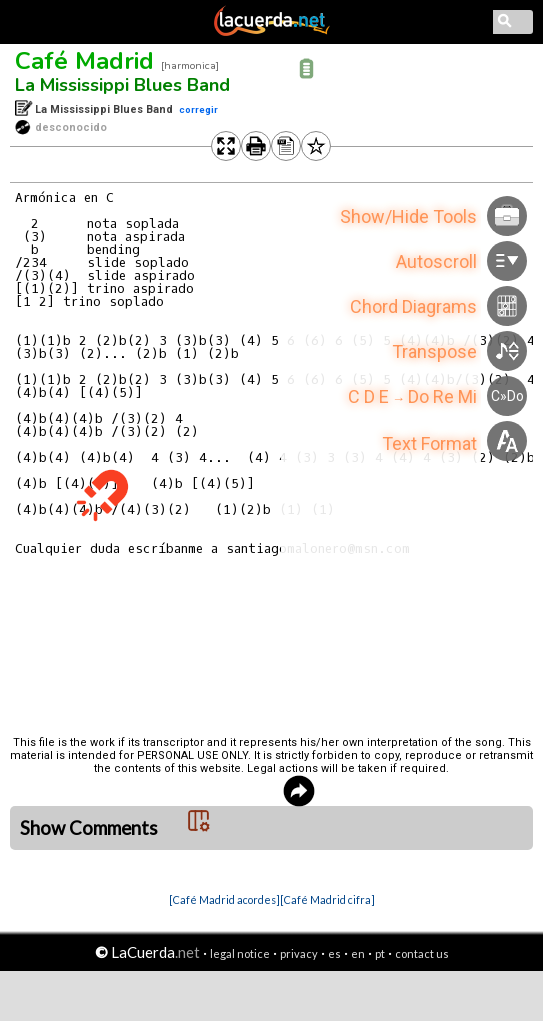 The width and height of the screenshot is (543, 1021). Describe the element at coordinates (103, 495) in the screenshot. I see `attract or pull related items together` at that location.